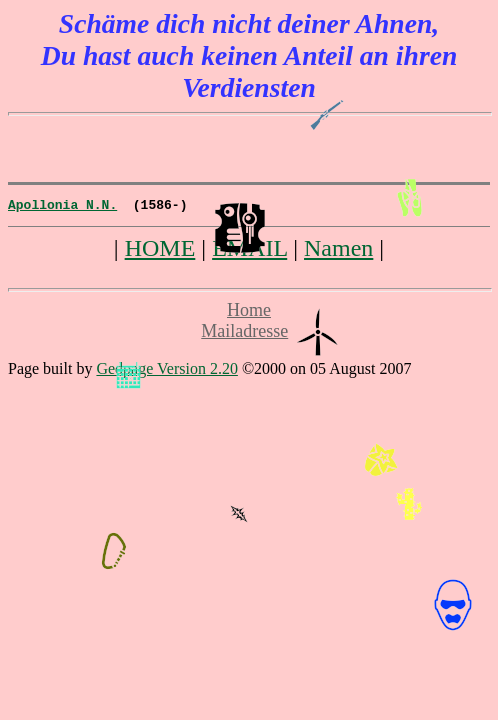  What do you see at coordinates (381, 460) in the screenshot?
I see `star fruit or carambola item in a game inventory` at bounding box center [381, 460].